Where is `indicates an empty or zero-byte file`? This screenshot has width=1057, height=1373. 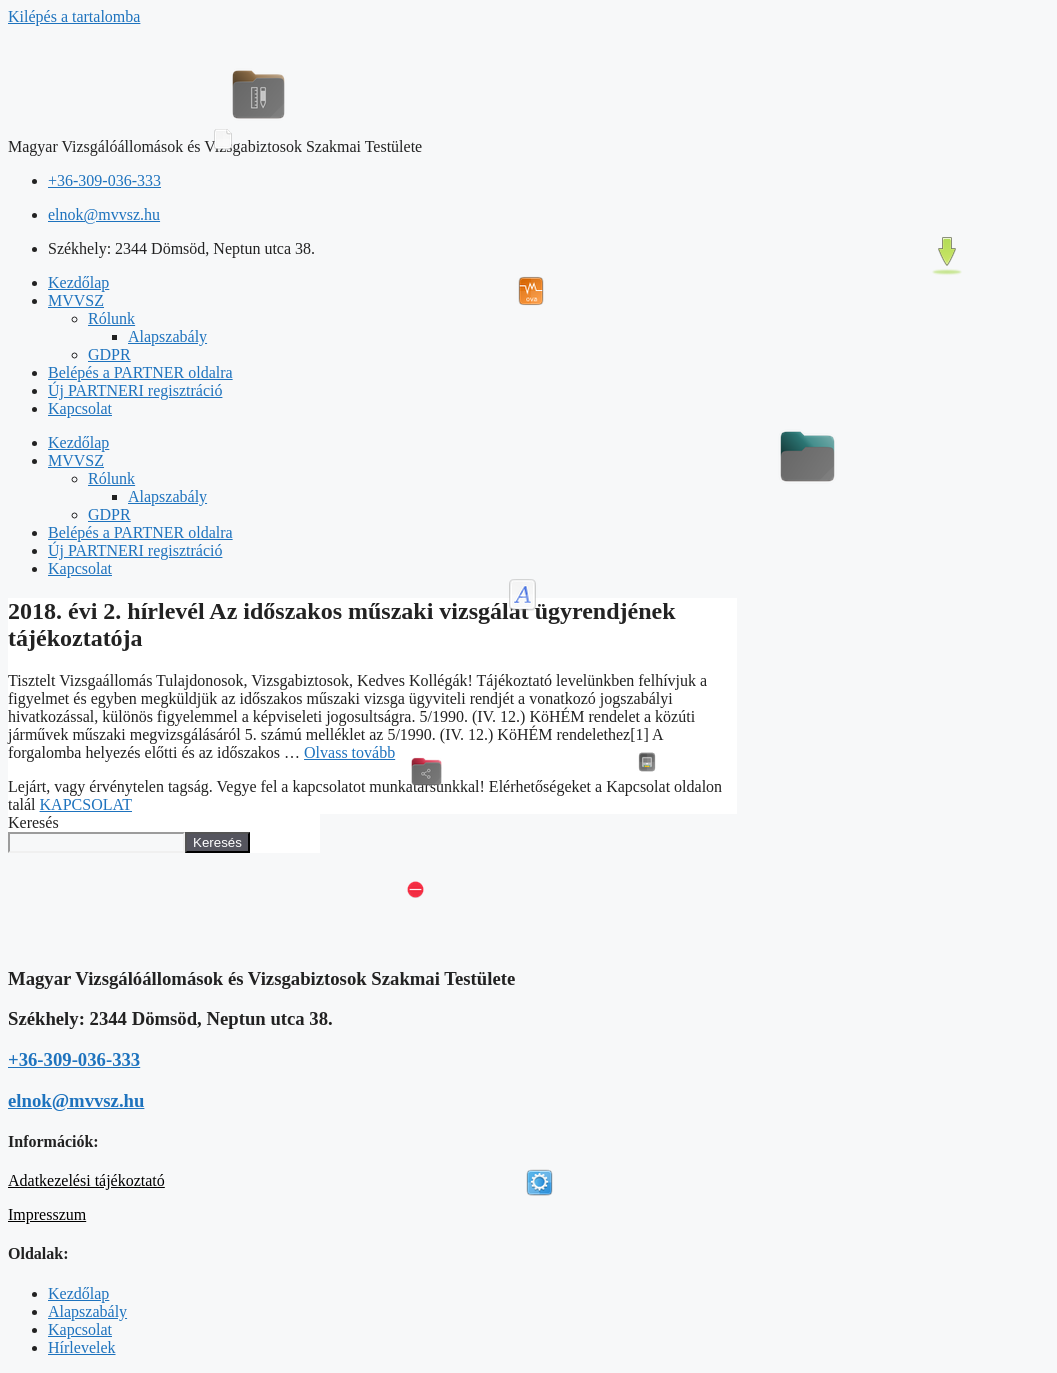
indicates an empty or zero-byte file is located at coordinates (223, 139).